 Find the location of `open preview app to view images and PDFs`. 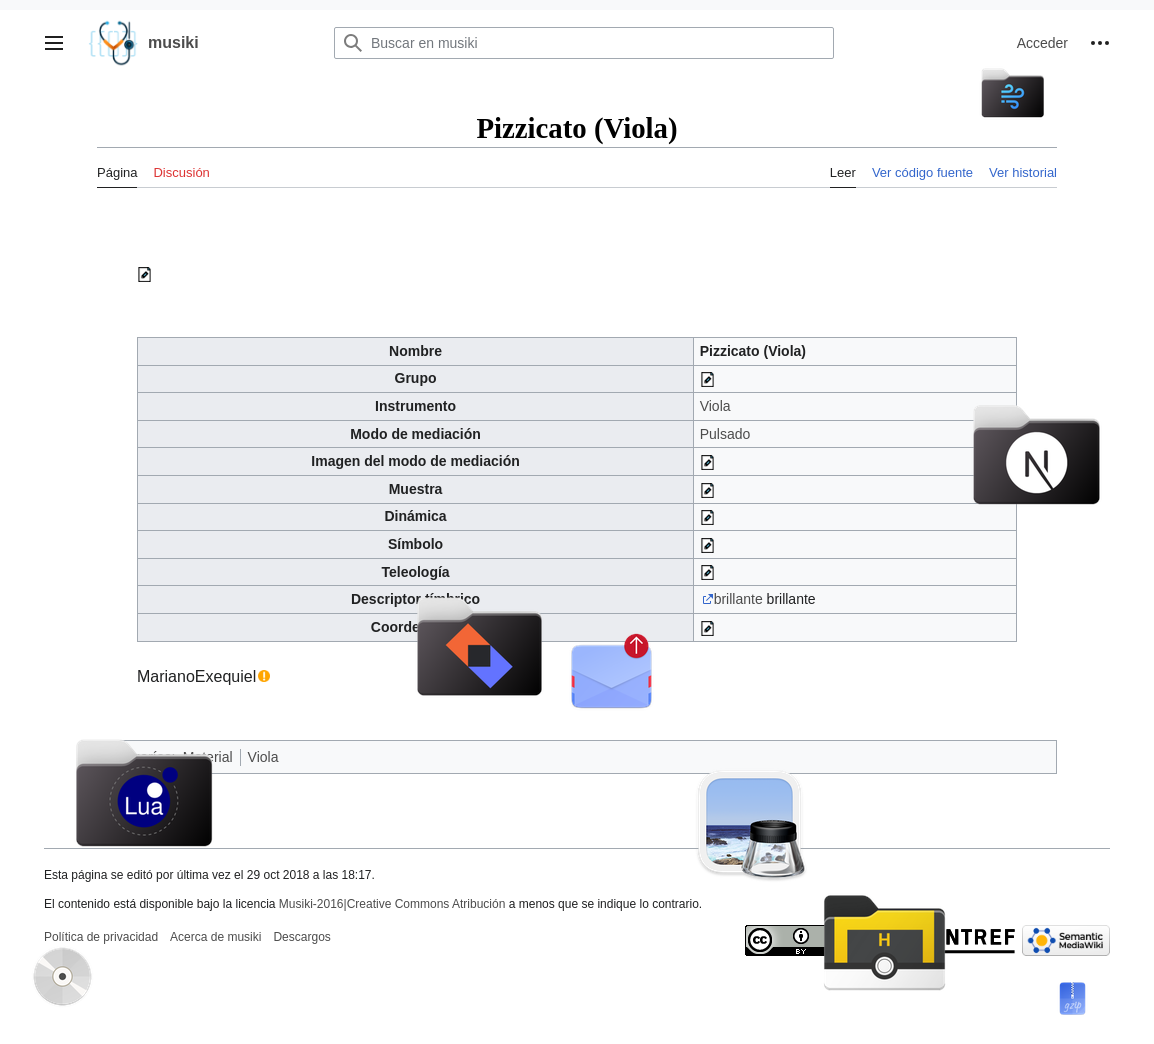

open preview app to view images and PDFs is located at coordinates (749, 821).